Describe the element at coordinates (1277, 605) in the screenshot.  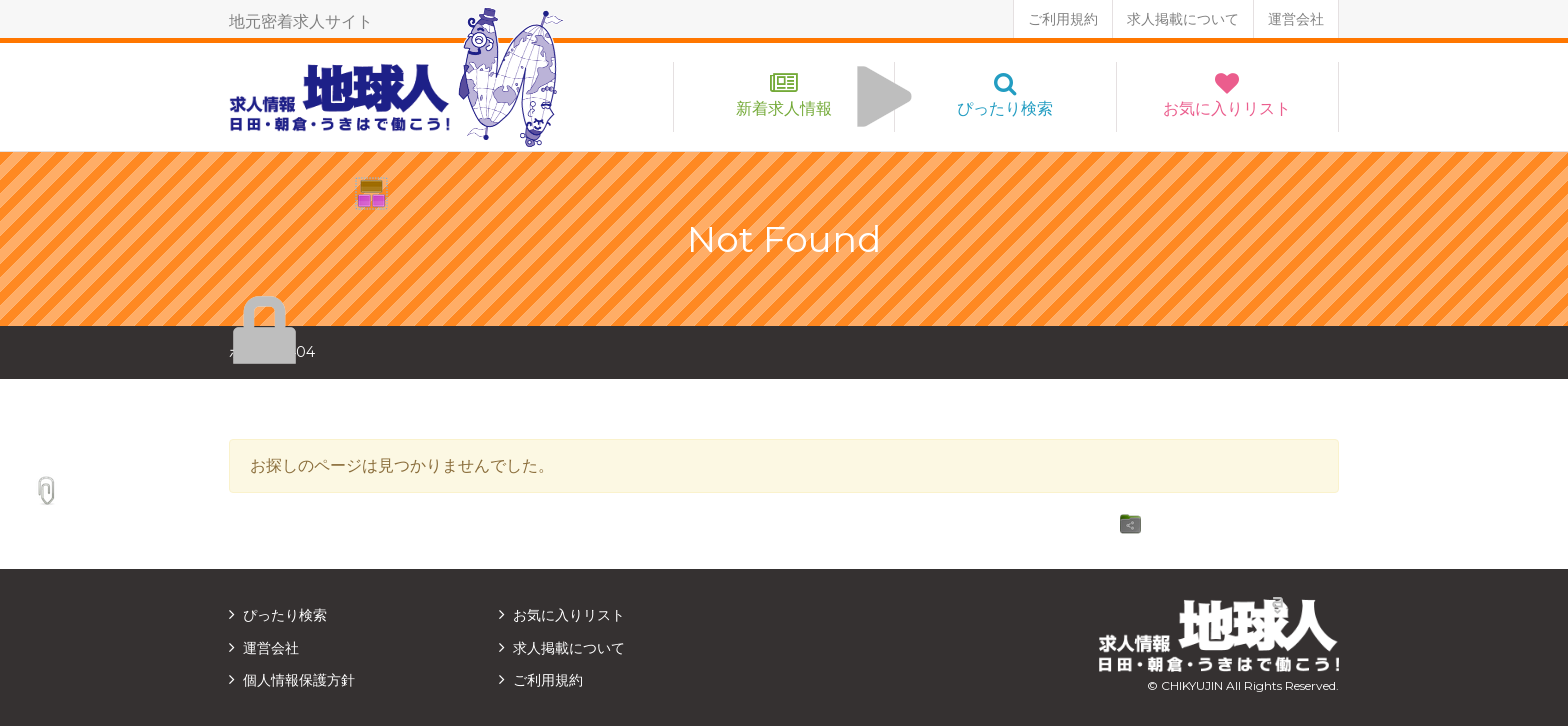
I see `insert text at cursor position` at that location.